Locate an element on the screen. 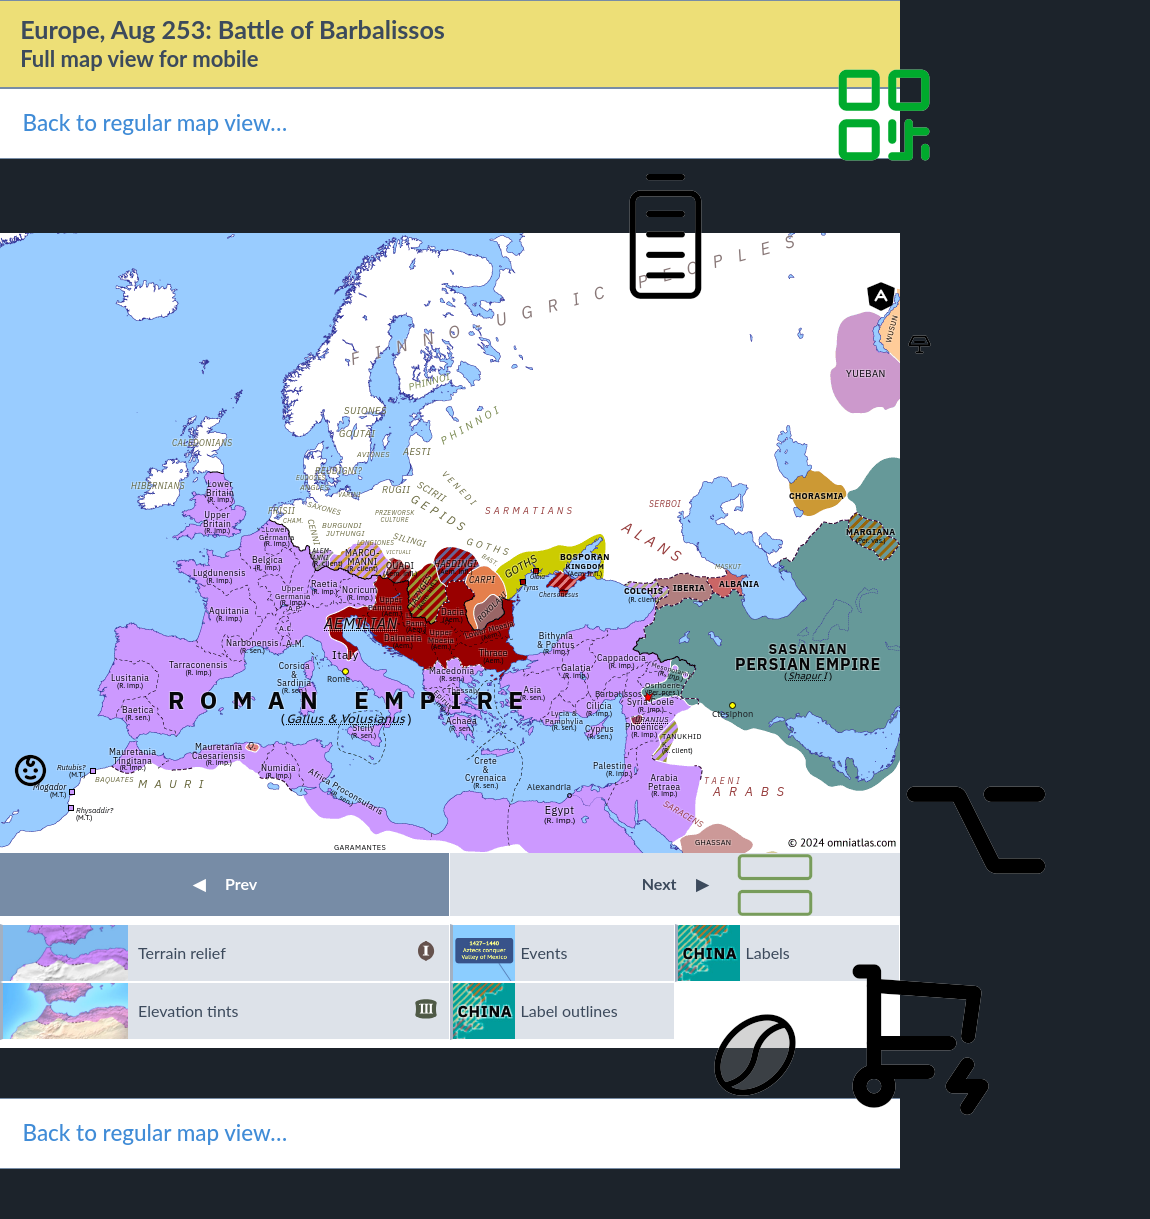  access baby or infant-related features is located at coordinates (30, 770).